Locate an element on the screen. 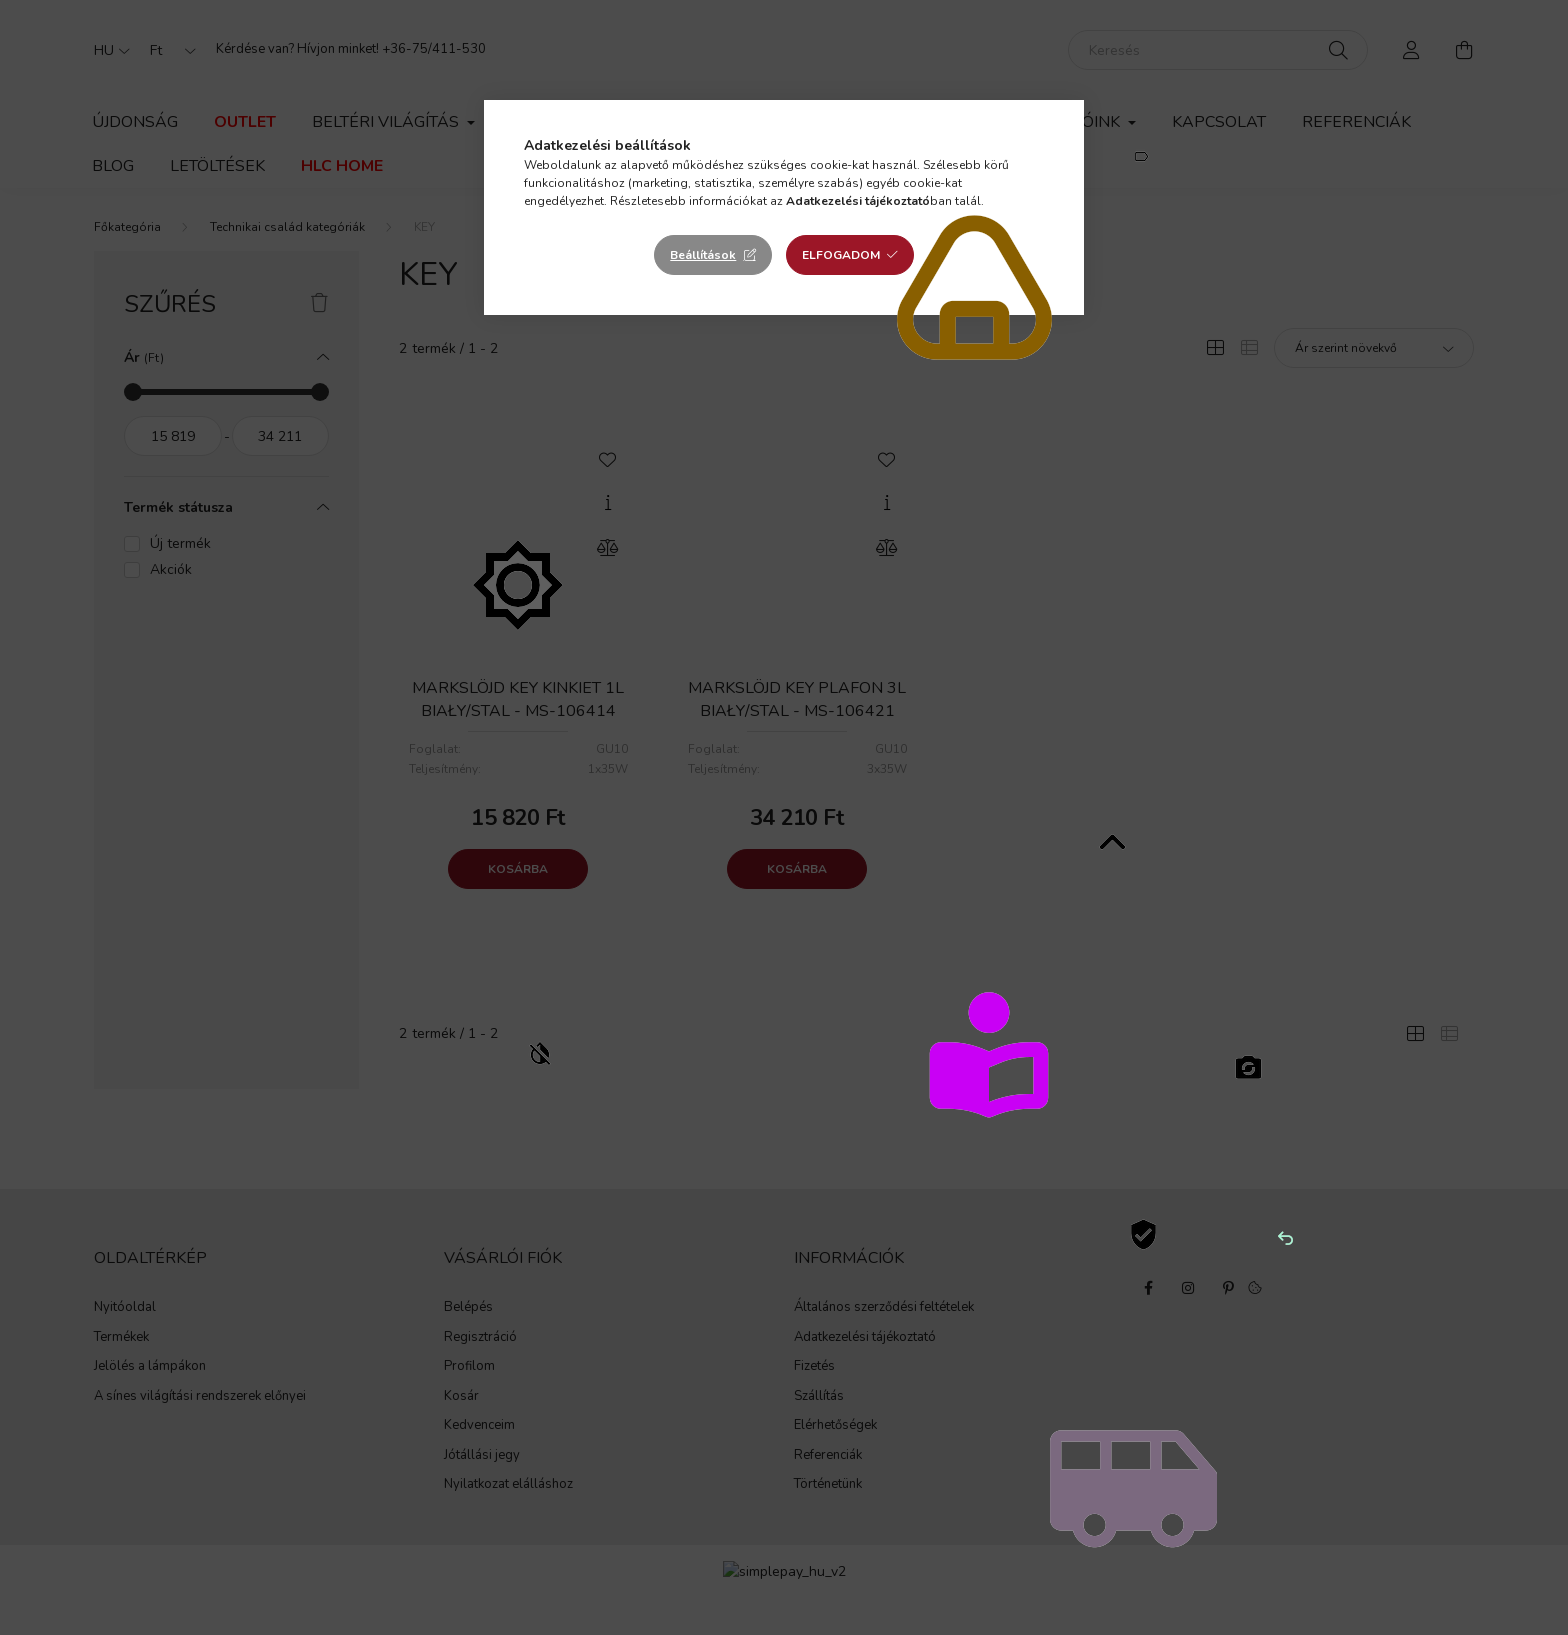 This screenshot has width=1568, height=1635. undo the last action is located at coordinates (1285, 1238).